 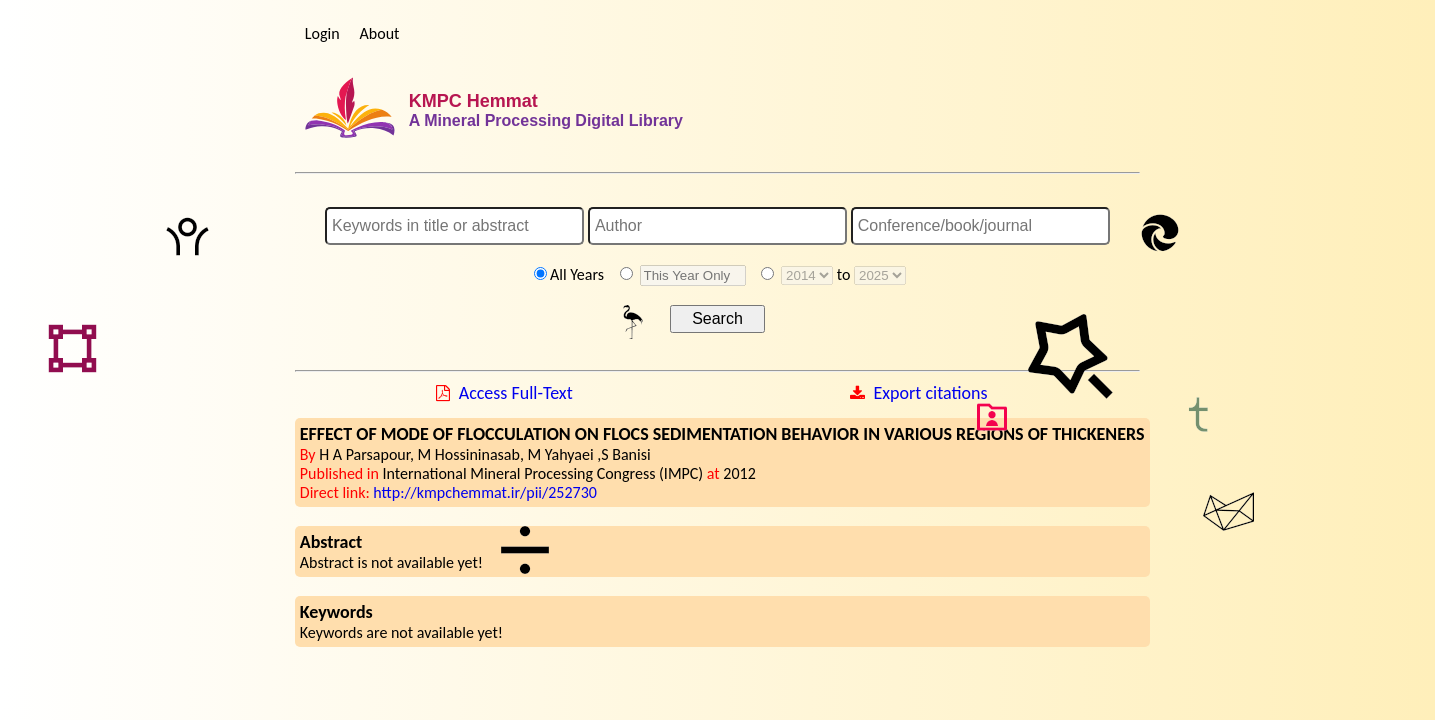 What do you see at coordinates (1197, 414) in the screenshot?
I see `open tumblr app` at bounding box center [1197, 414].